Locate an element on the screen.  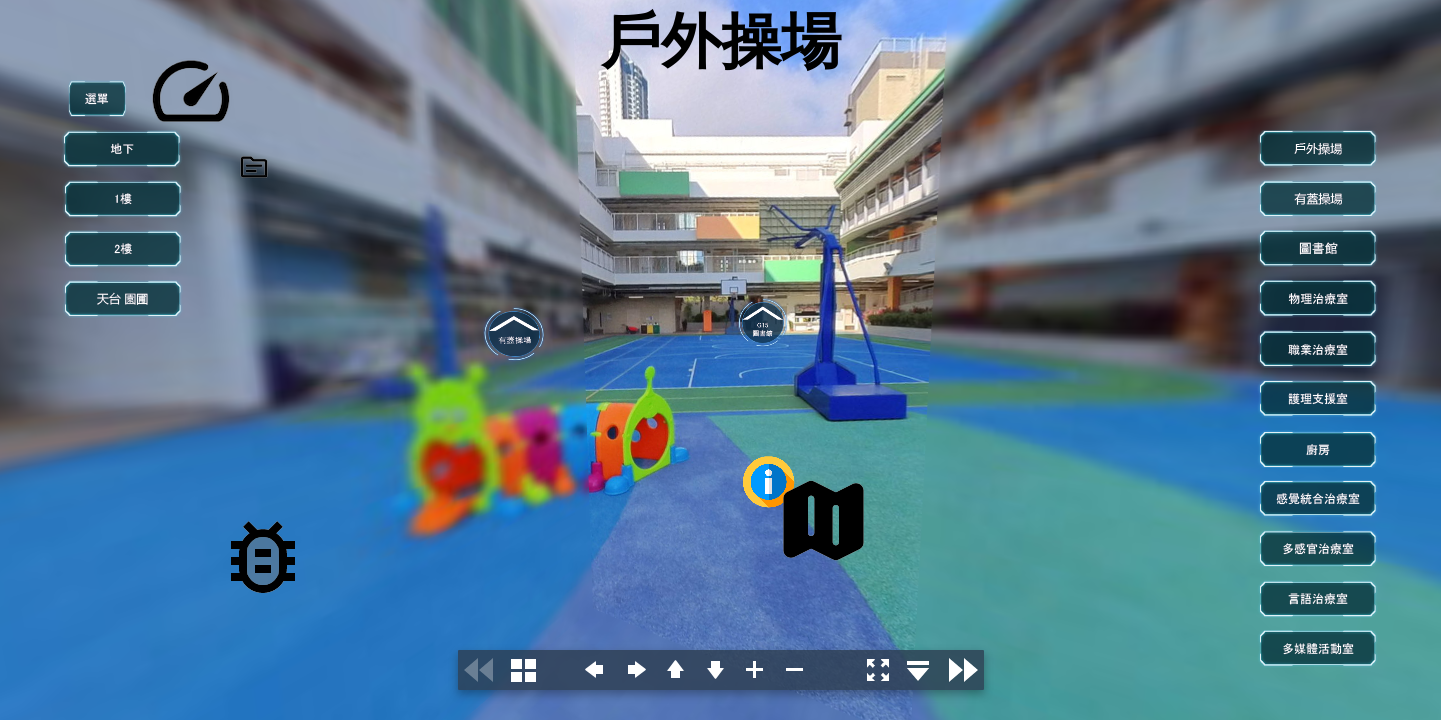
report a bug or issue is located at coordinates (263, 557).